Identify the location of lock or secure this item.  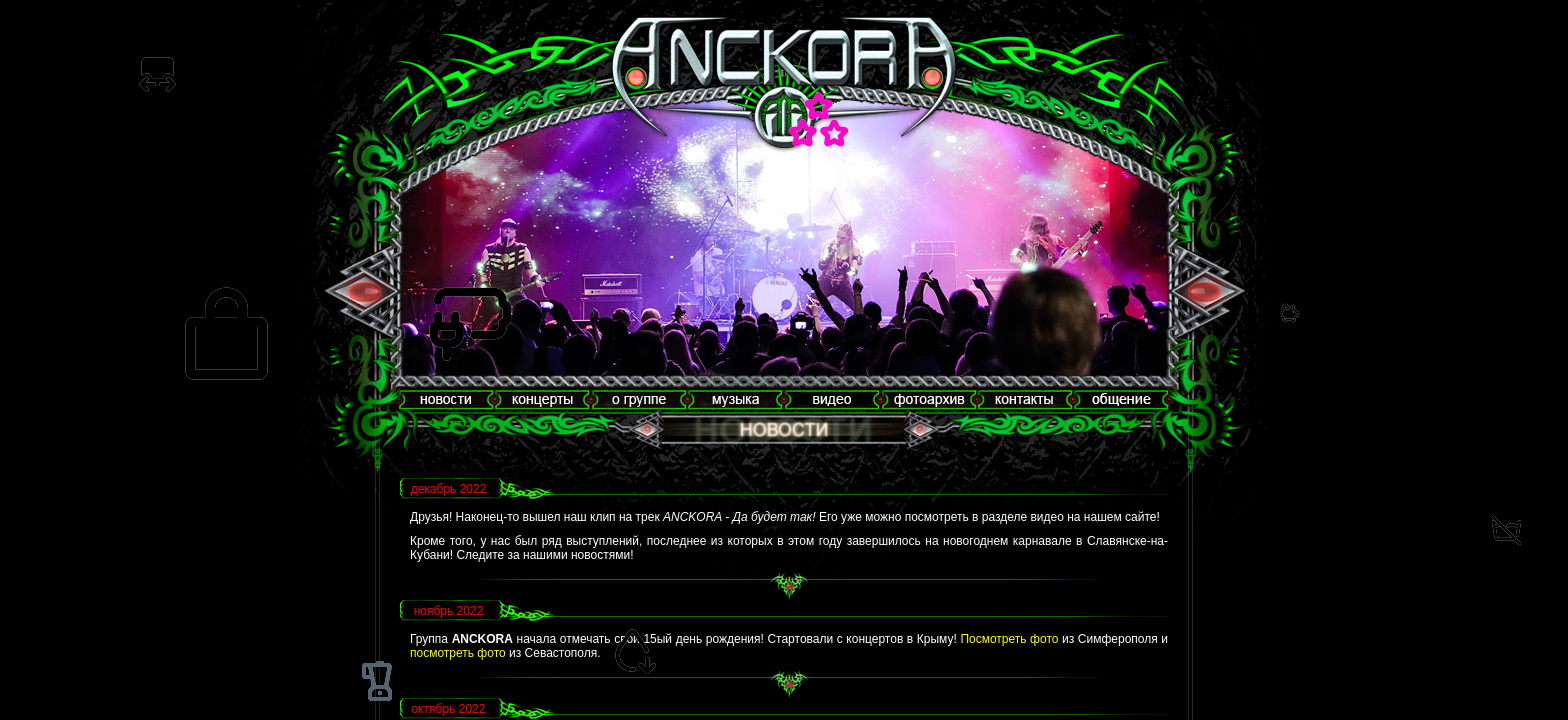
(226, 338).